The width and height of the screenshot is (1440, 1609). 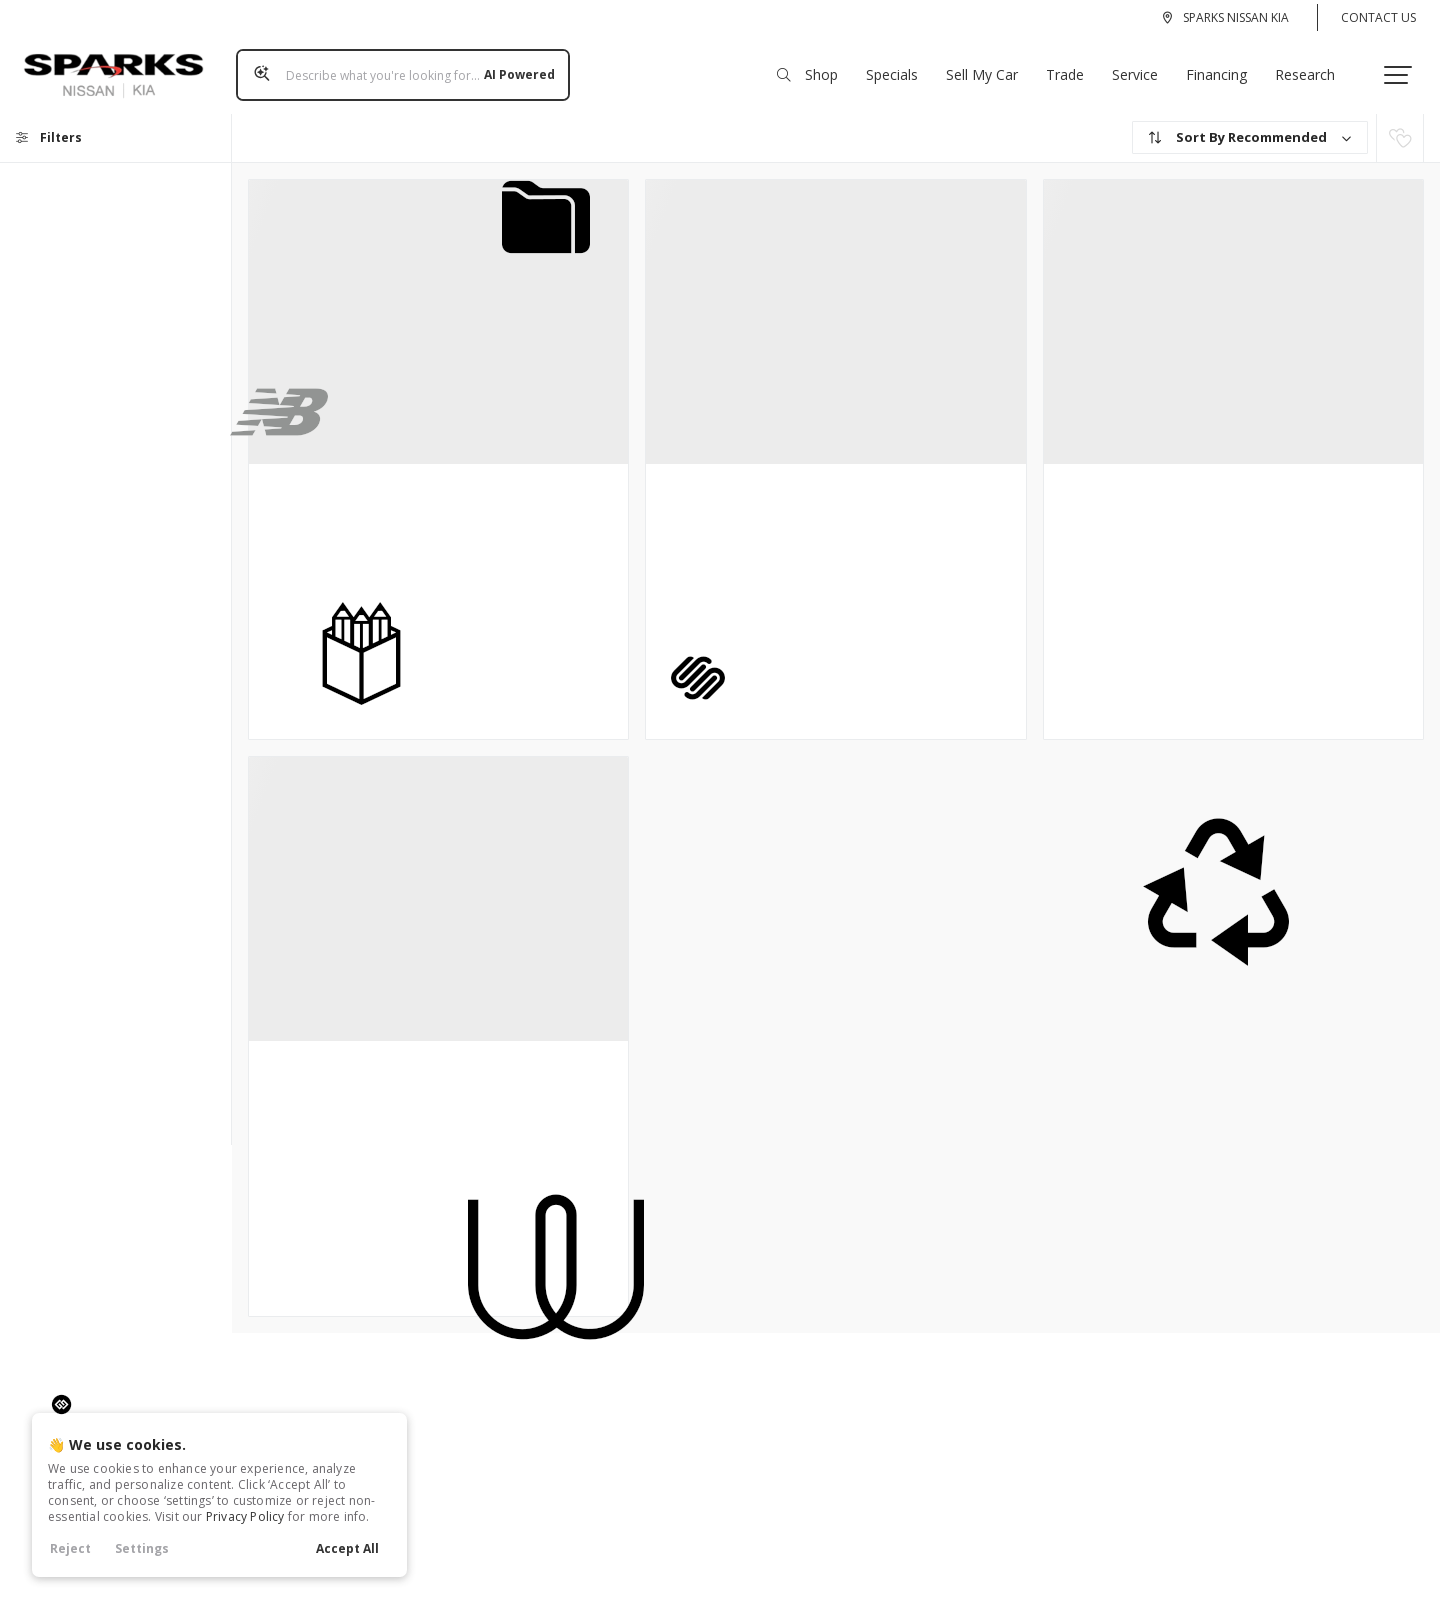 What do you see at coordinates (361, 653) in the screenshot?
I see `open Penpot design application` at bounding box center [361, 653].